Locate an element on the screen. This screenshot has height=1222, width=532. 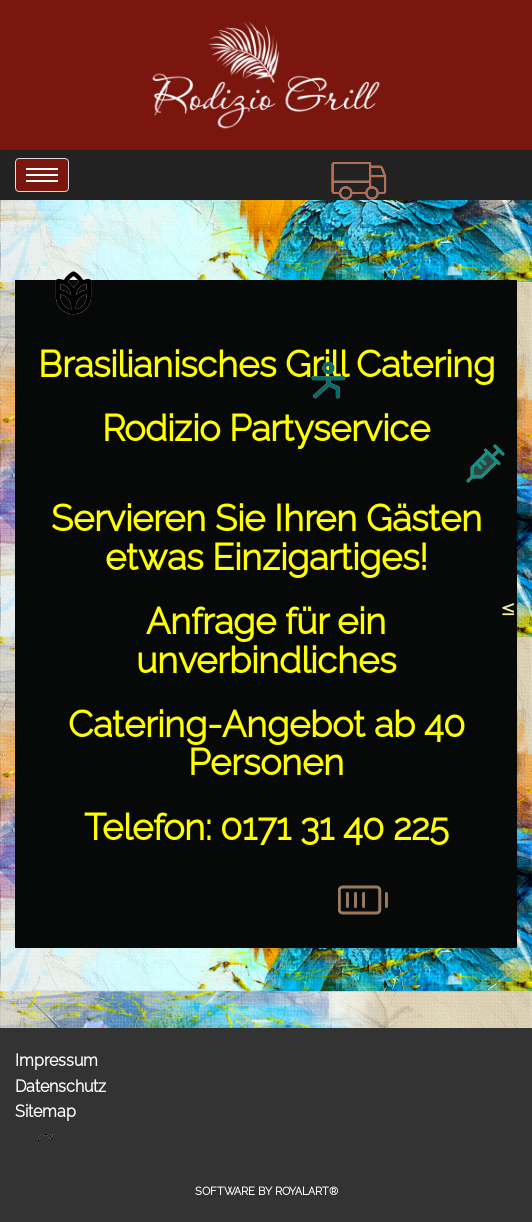
access tai chi or meditation exercises is located at coordinates (328, 381).